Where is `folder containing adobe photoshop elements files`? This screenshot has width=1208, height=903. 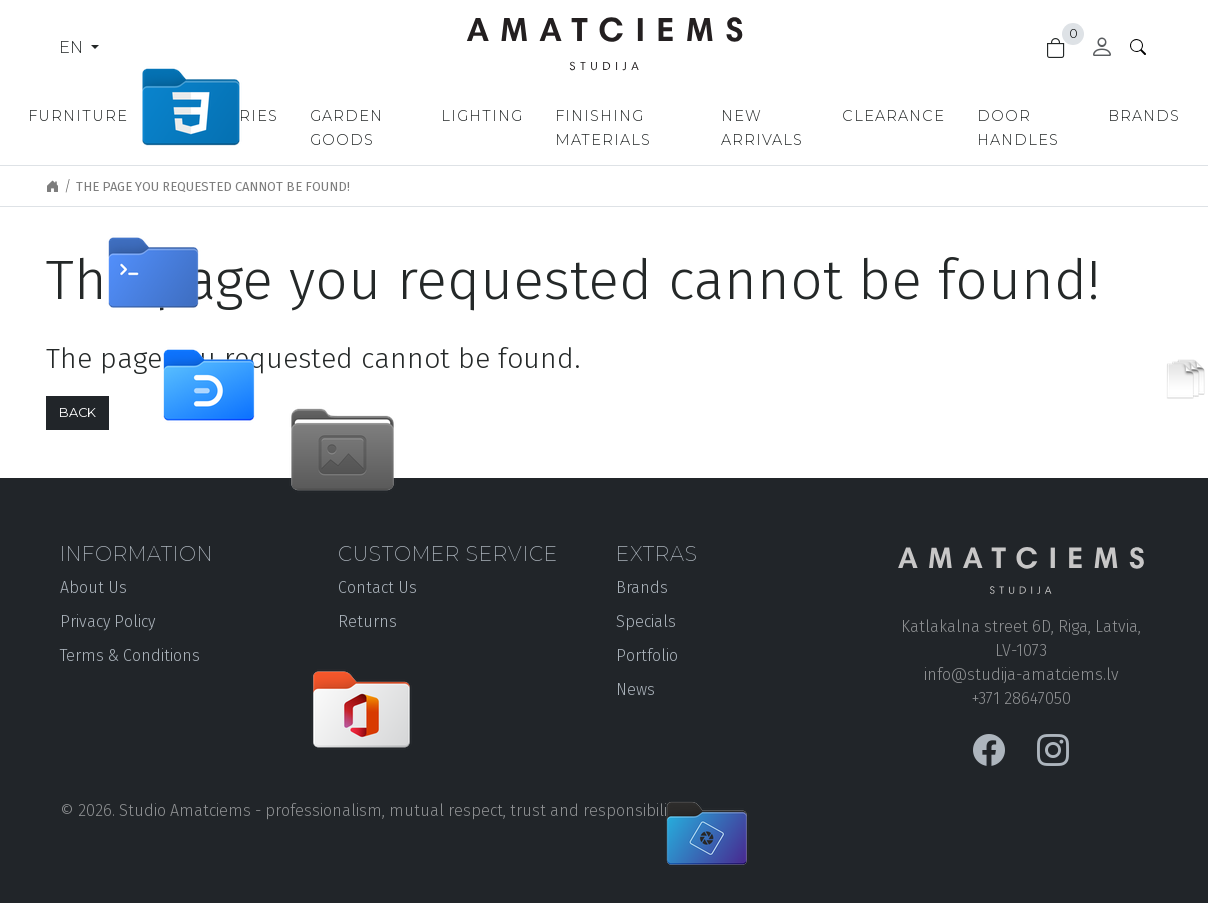
folder containing adobe photoshop elements files is located at coordinates (706, 835).